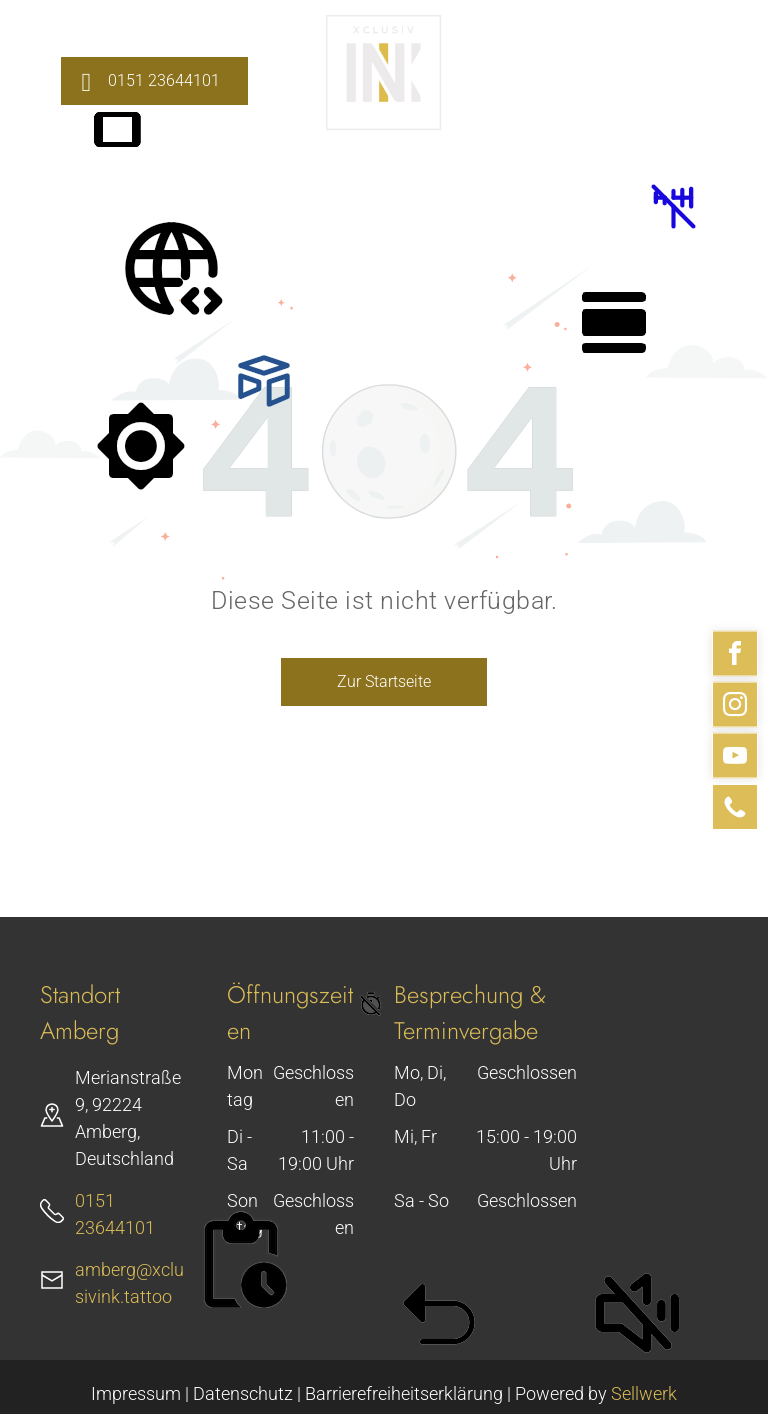 The image size is (768, 1414). I want to click on switch to day view in calendar, so click(615, 322).